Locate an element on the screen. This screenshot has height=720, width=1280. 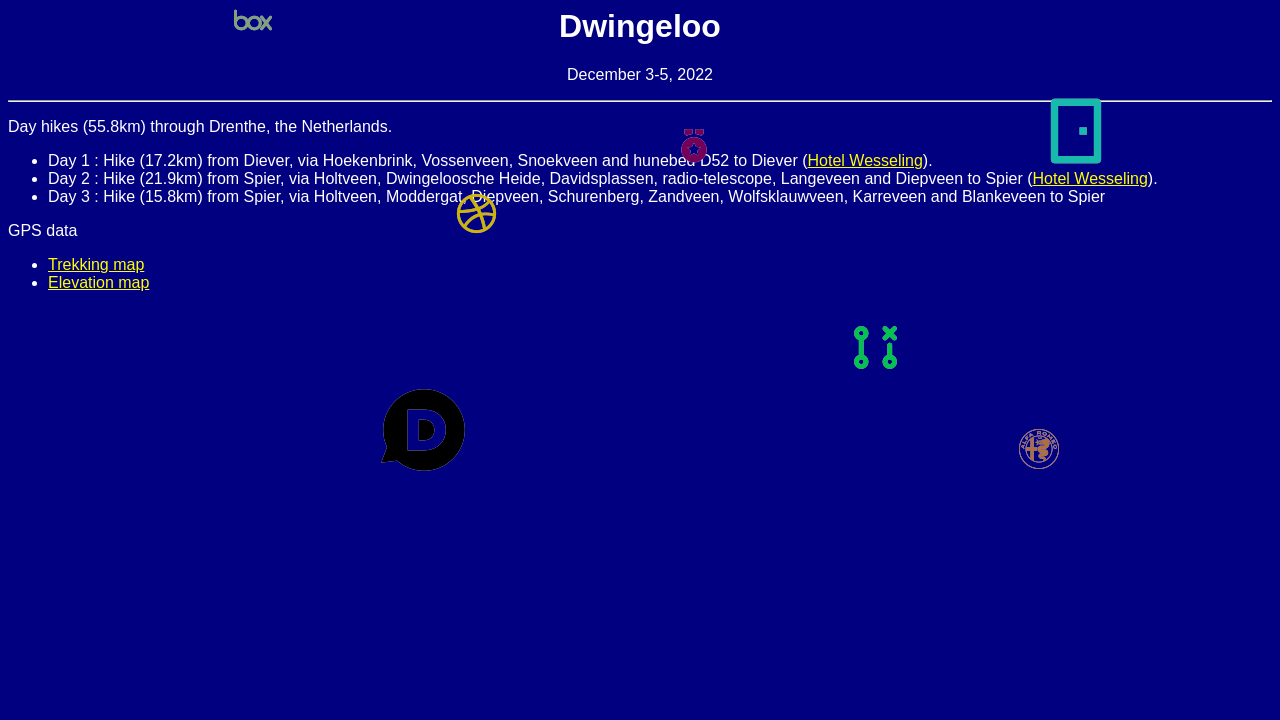
close or cancel a pull request is located at coordinates (875, 347).